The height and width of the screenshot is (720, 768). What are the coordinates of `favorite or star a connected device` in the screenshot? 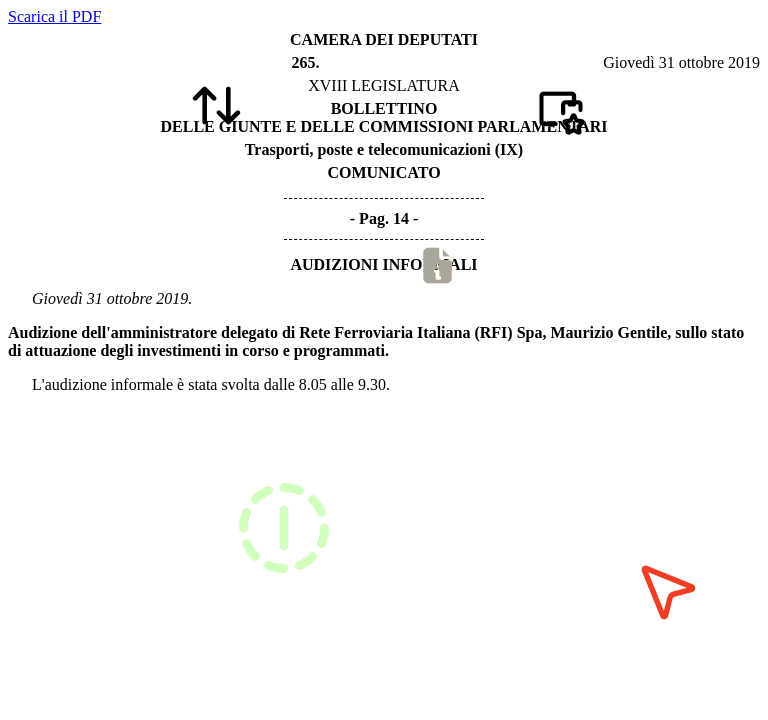 It's located at (561, 111).